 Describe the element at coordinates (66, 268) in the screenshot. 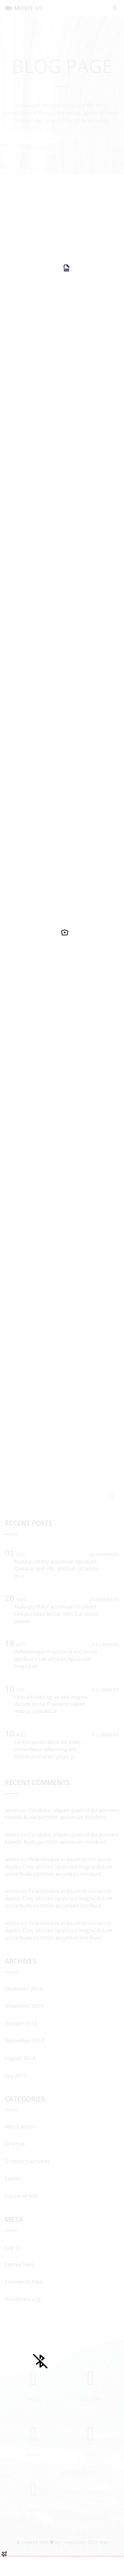

I see `view stacked documents or file collection` at that location.